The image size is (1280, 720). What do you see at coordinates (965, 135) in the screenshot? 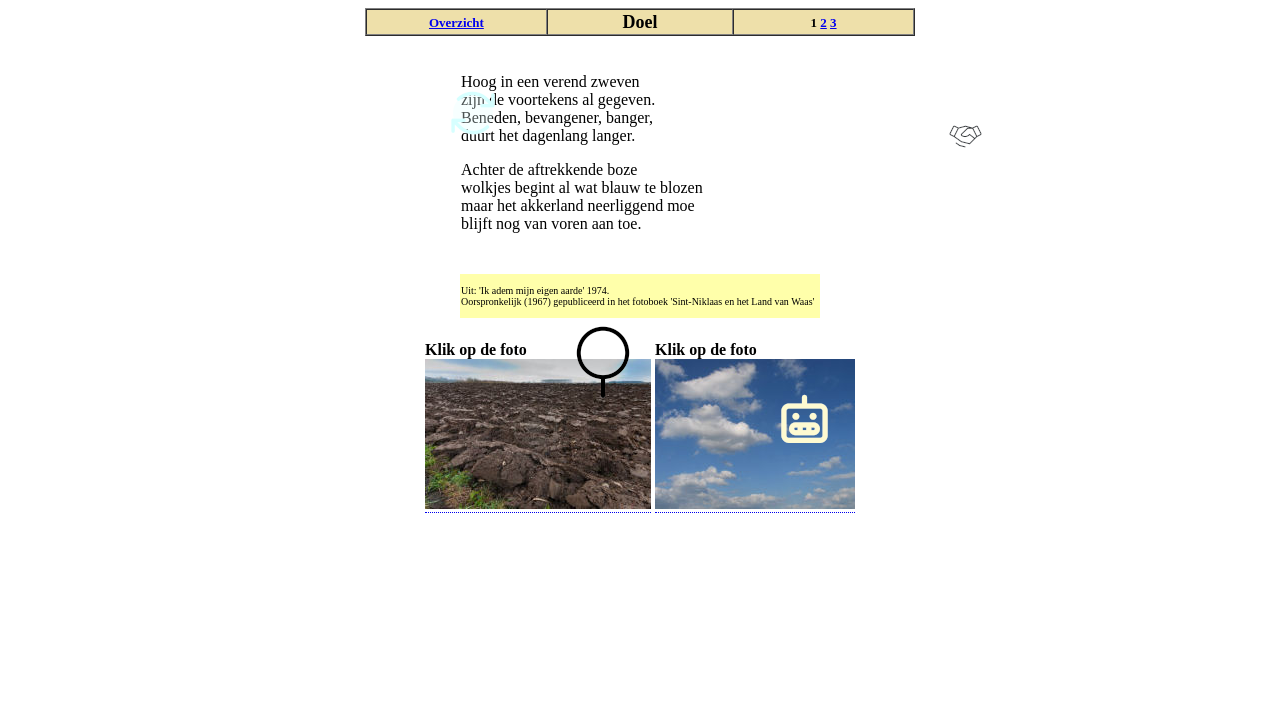
I see `indicates a partnership or collaboration feature` at bounding box center [965, 135].